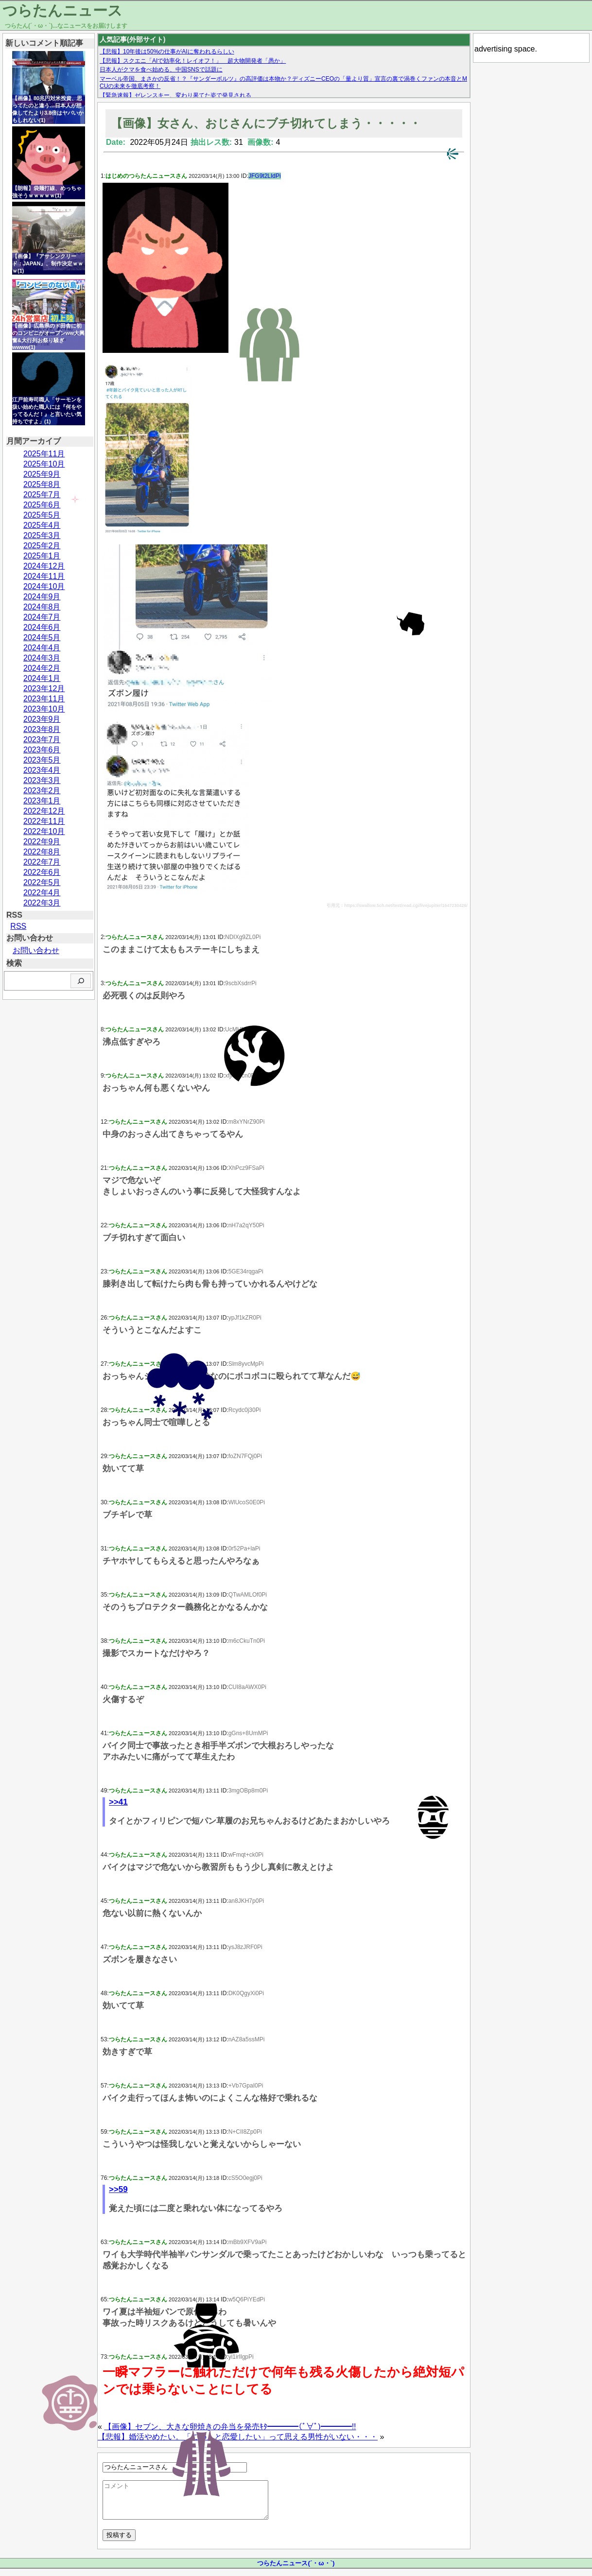  Describe the element at coordinates (180, 1386) in the screenshot. I see `indicates snowy weather conditions` at that location.